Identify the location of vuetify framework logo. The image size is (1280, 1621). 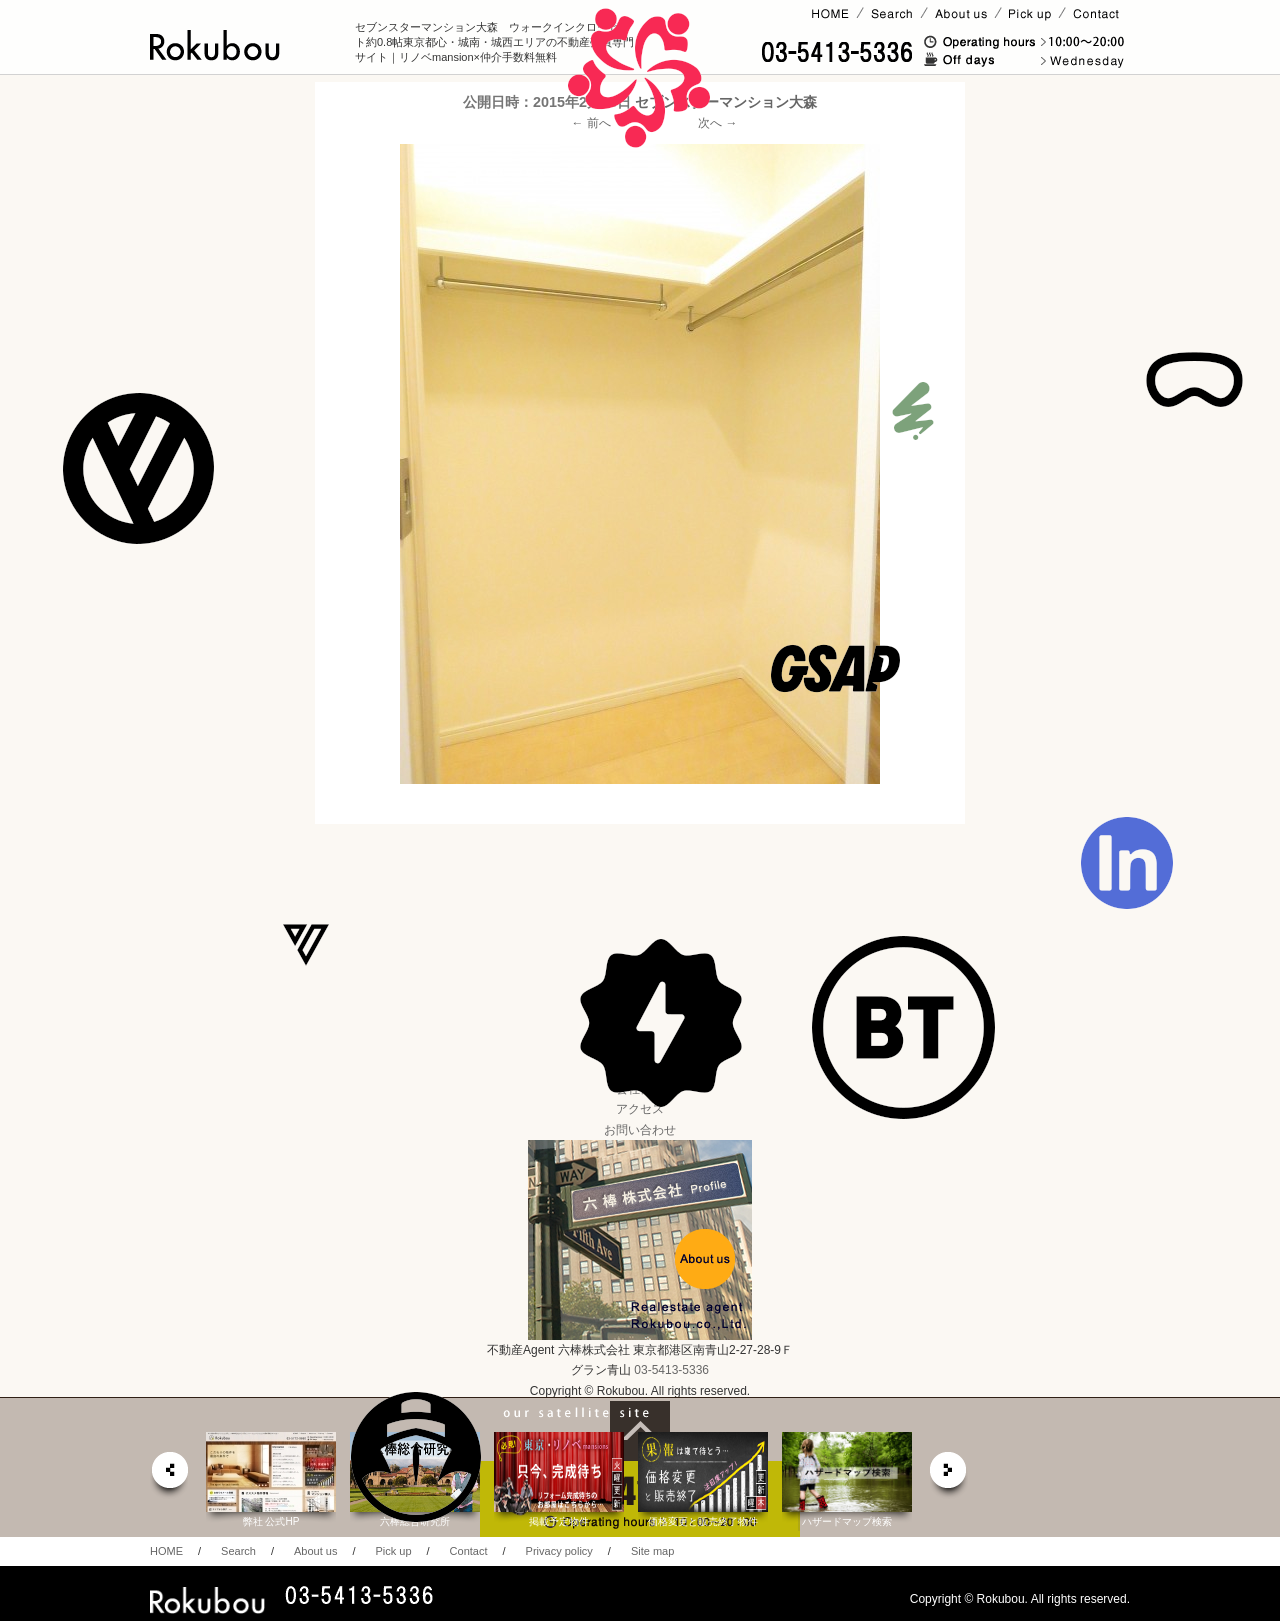
(306, 945).